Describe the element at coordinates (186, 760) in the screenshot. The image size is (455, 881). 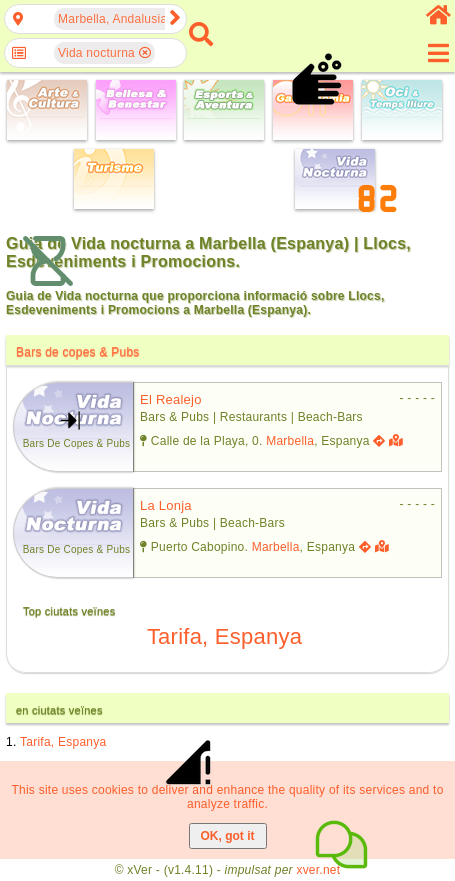
I see `indicates full cellular signal but no internet connection` at that location.